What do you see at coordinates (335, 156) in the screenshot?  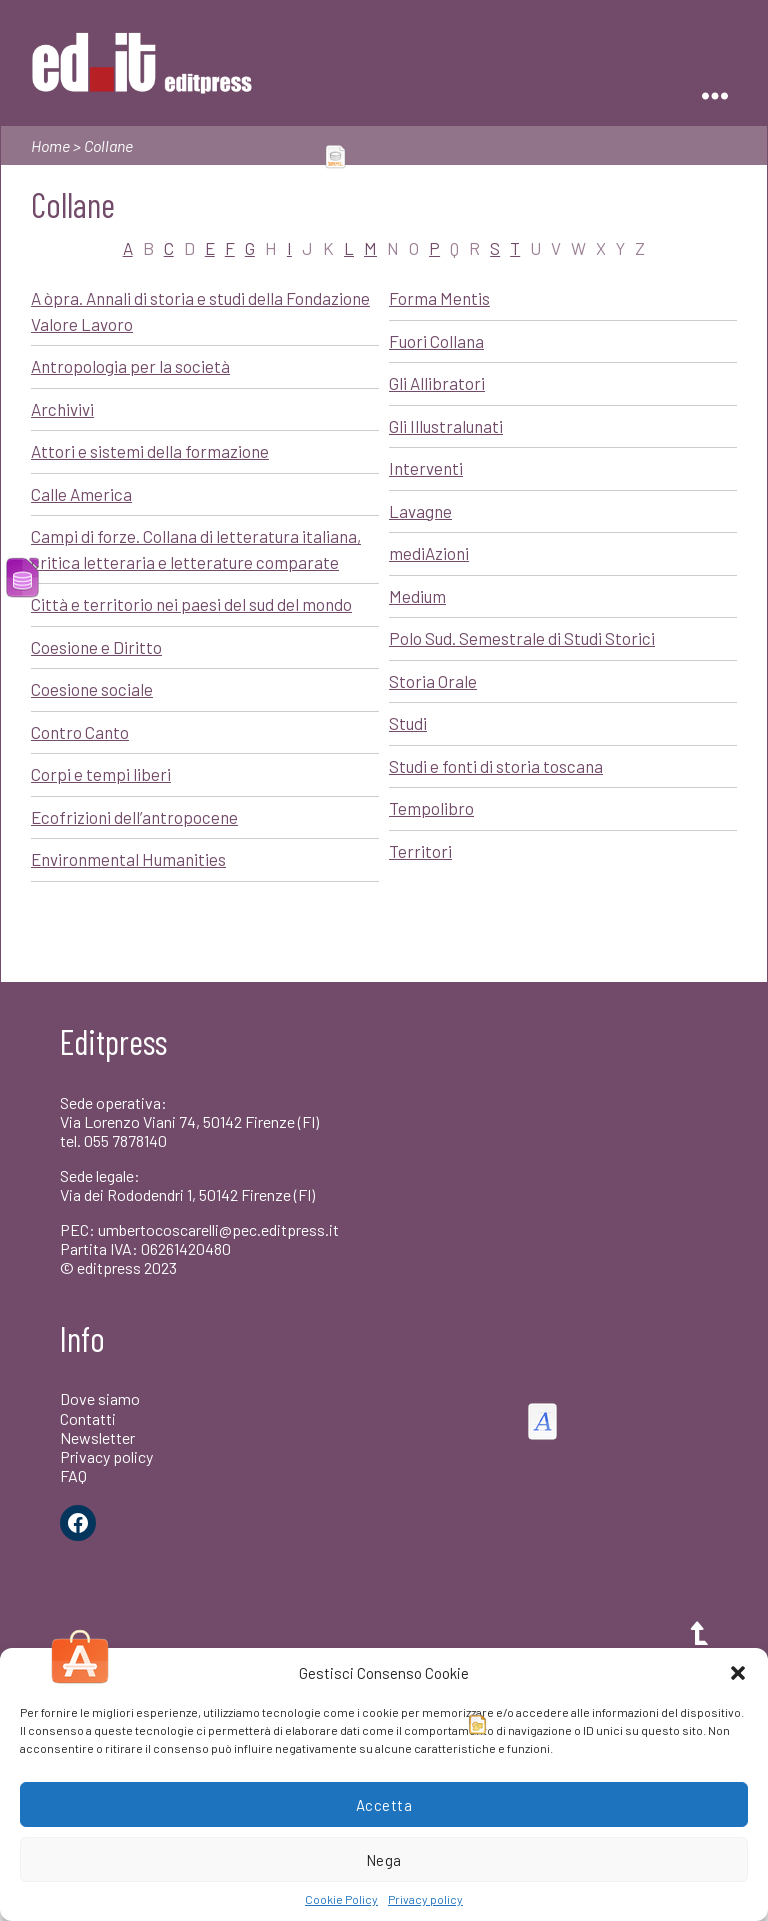 I see `a yaml configuration file` at bounding box center [335, 156].